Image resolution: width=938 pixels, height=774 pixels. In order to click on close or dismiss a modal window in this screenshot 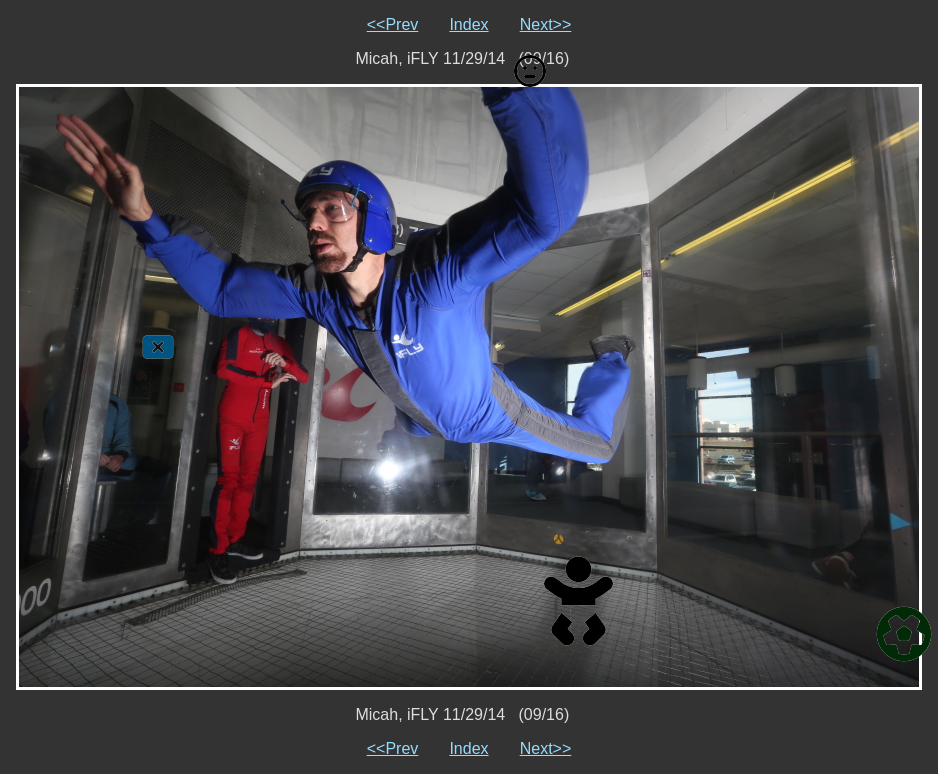, I will do `click(158, 347)`.